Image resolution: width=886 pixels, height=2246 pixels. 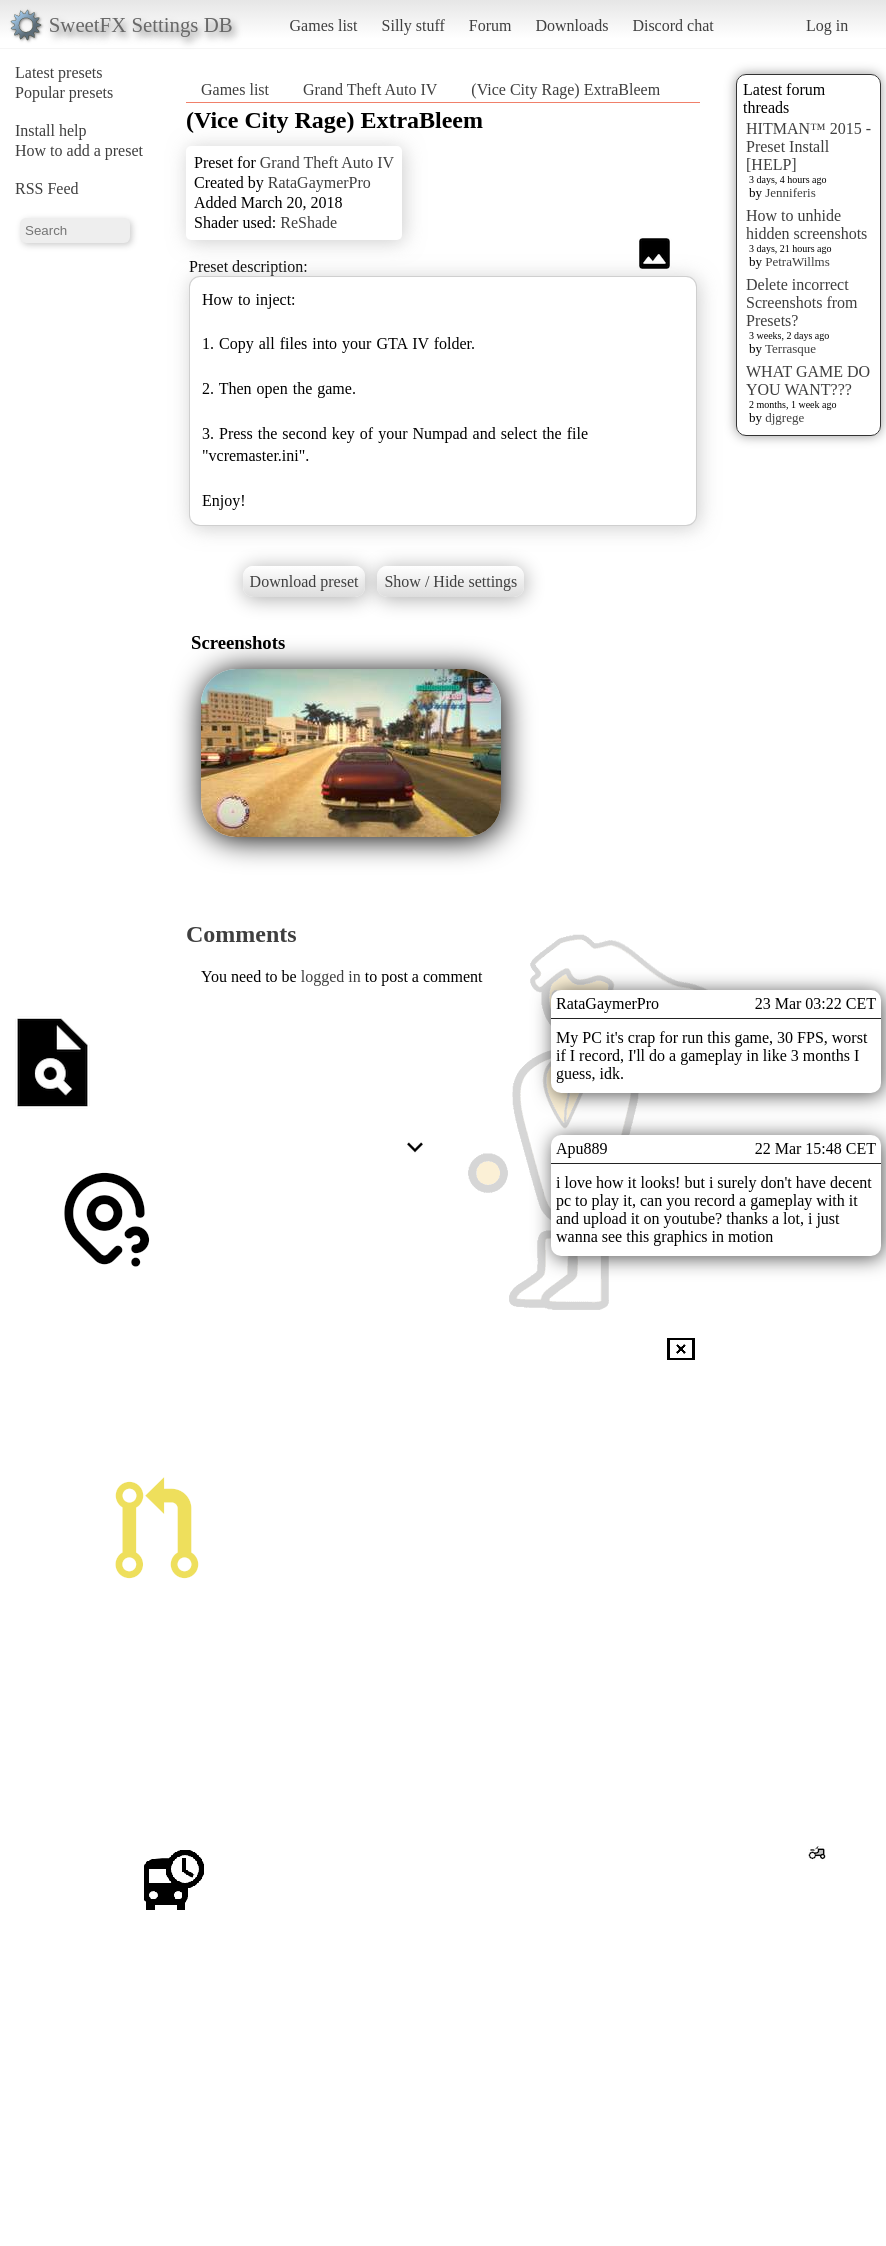 I want to click on access agricultural or farming features, so click(x=817, y=1853).